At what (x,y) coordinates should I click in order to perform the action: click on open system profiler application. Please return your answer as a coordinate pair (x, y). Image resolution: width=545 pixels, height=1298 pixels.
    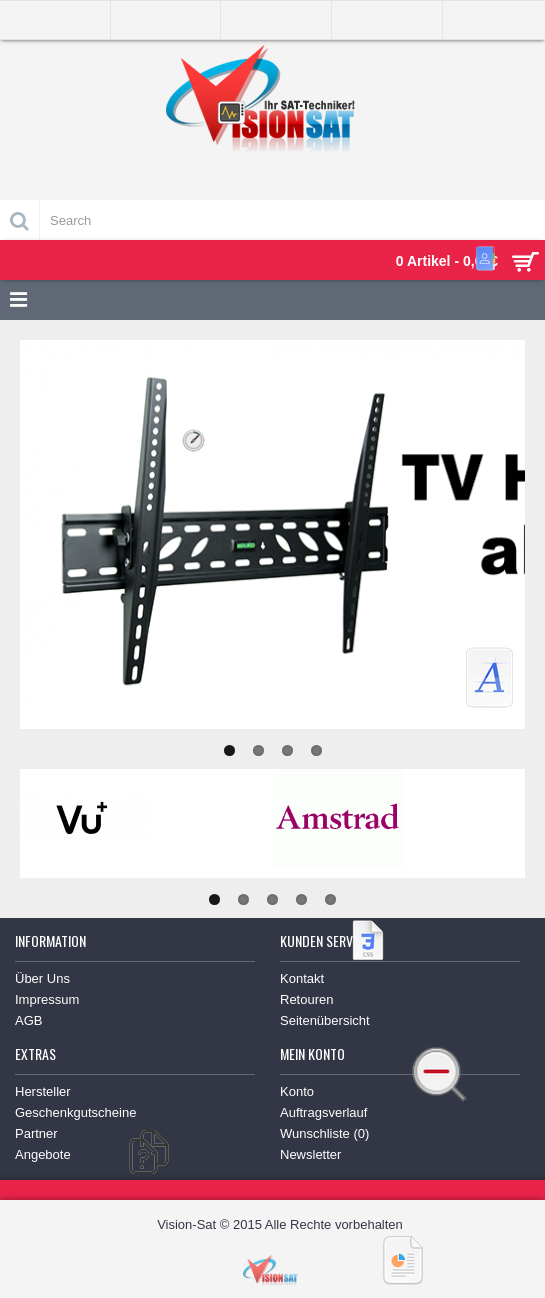
    Looking at the image, I should click on (193, 440).